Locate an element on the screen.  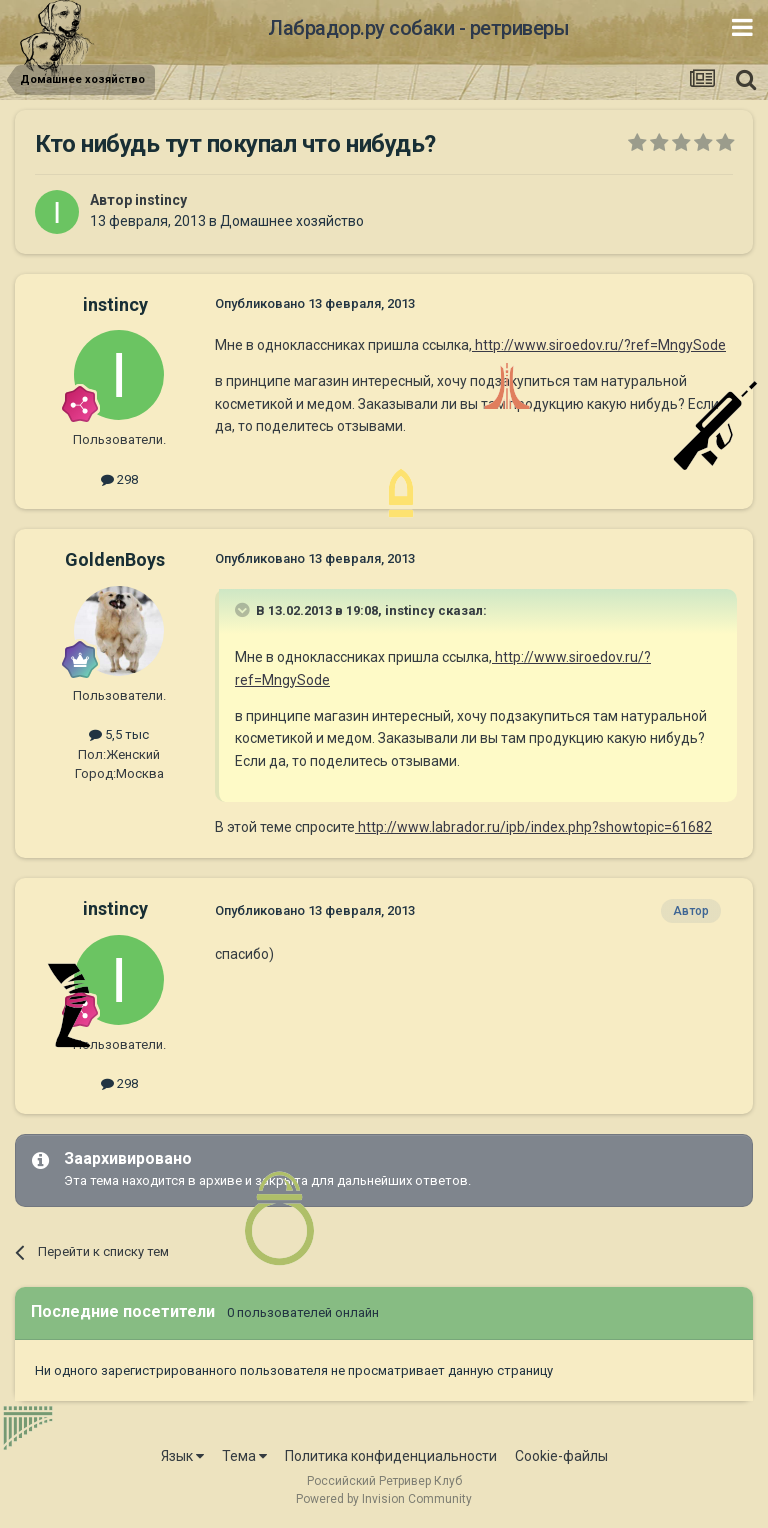
select the FAMAS assault rifle weapon is located at coordinates (715, 425).